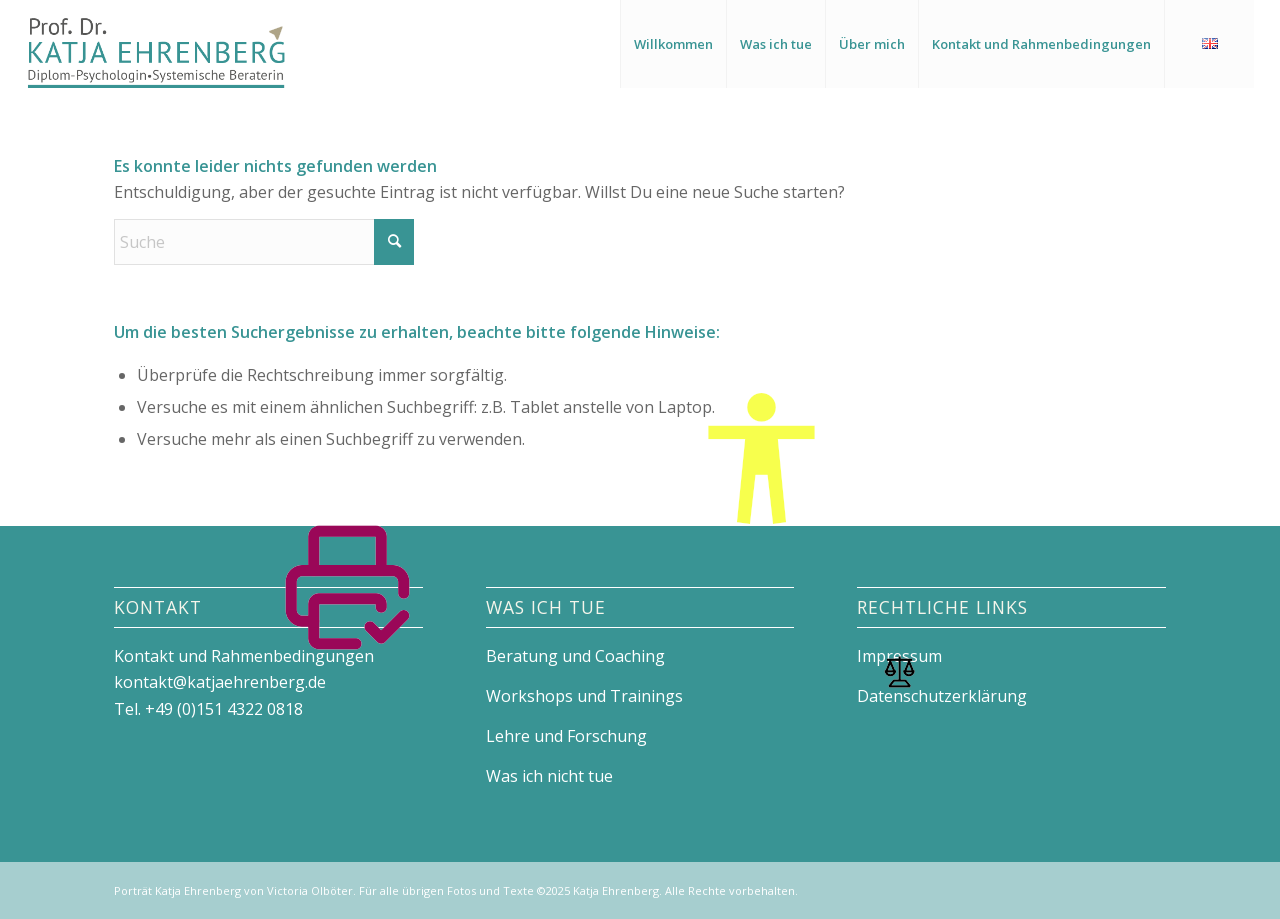 The height and width of the screenshot is (919, 1280). I want to click on accessibility settings, so click(761, 458).